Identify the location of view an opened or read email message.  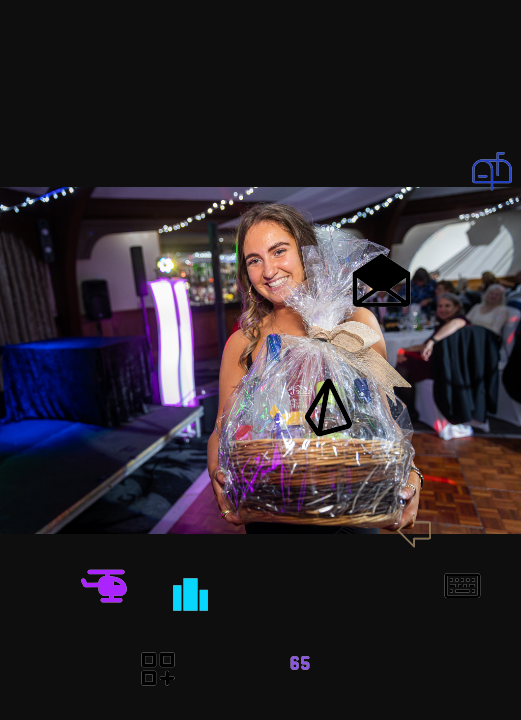
(381, 282).